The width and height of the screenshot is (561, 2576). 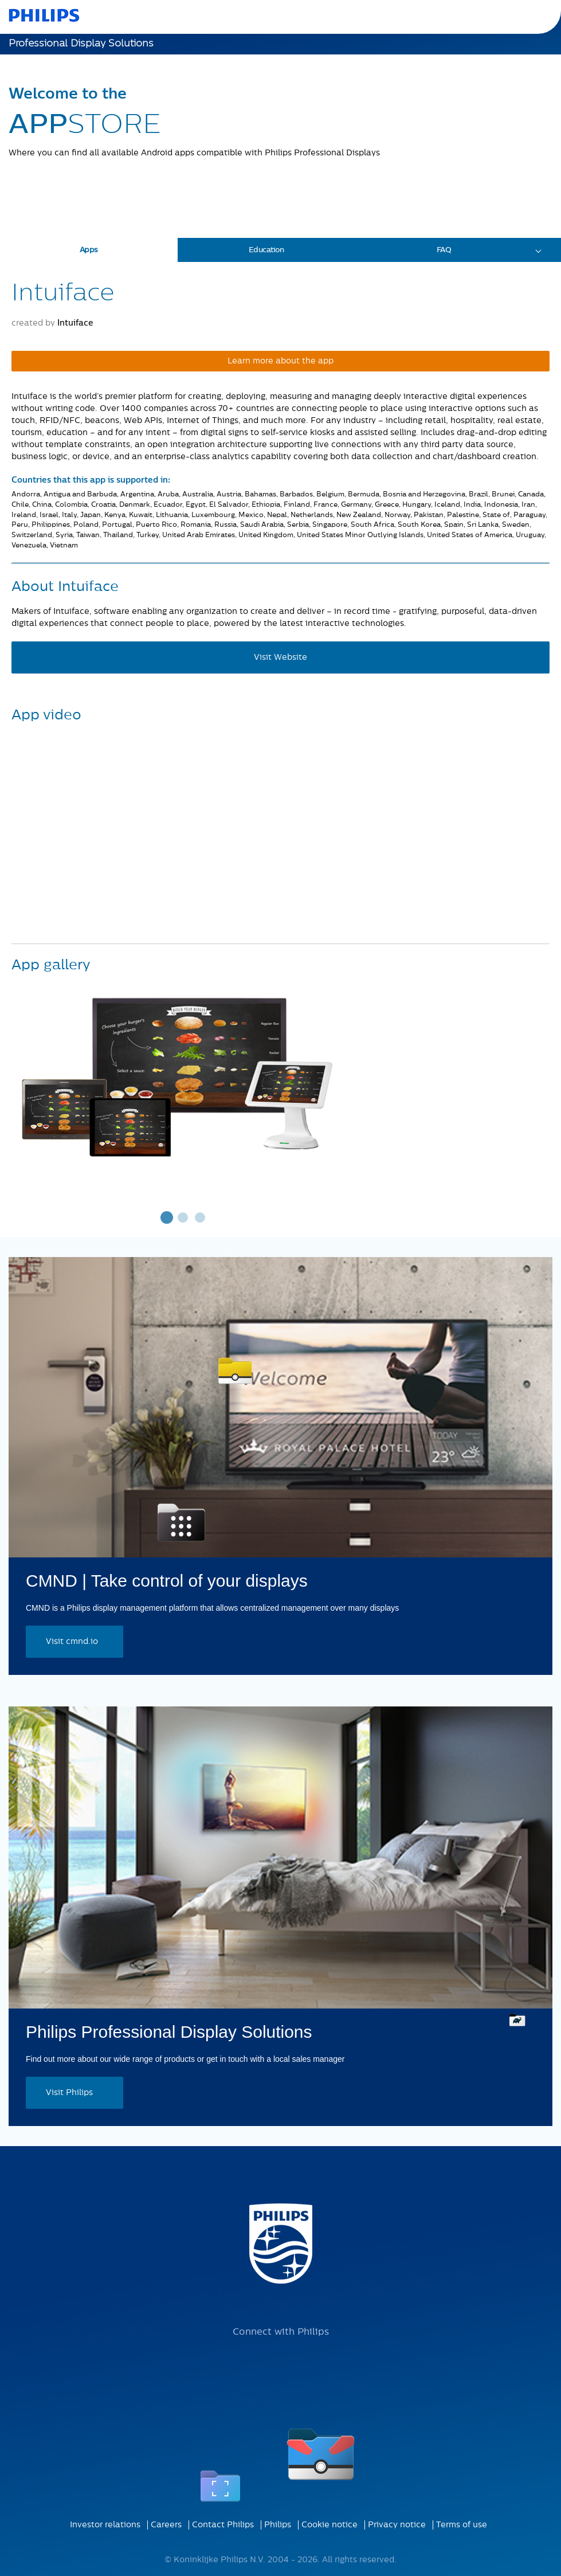 I want to click on folder containing gradle build files, so click(x=517, y=2020).